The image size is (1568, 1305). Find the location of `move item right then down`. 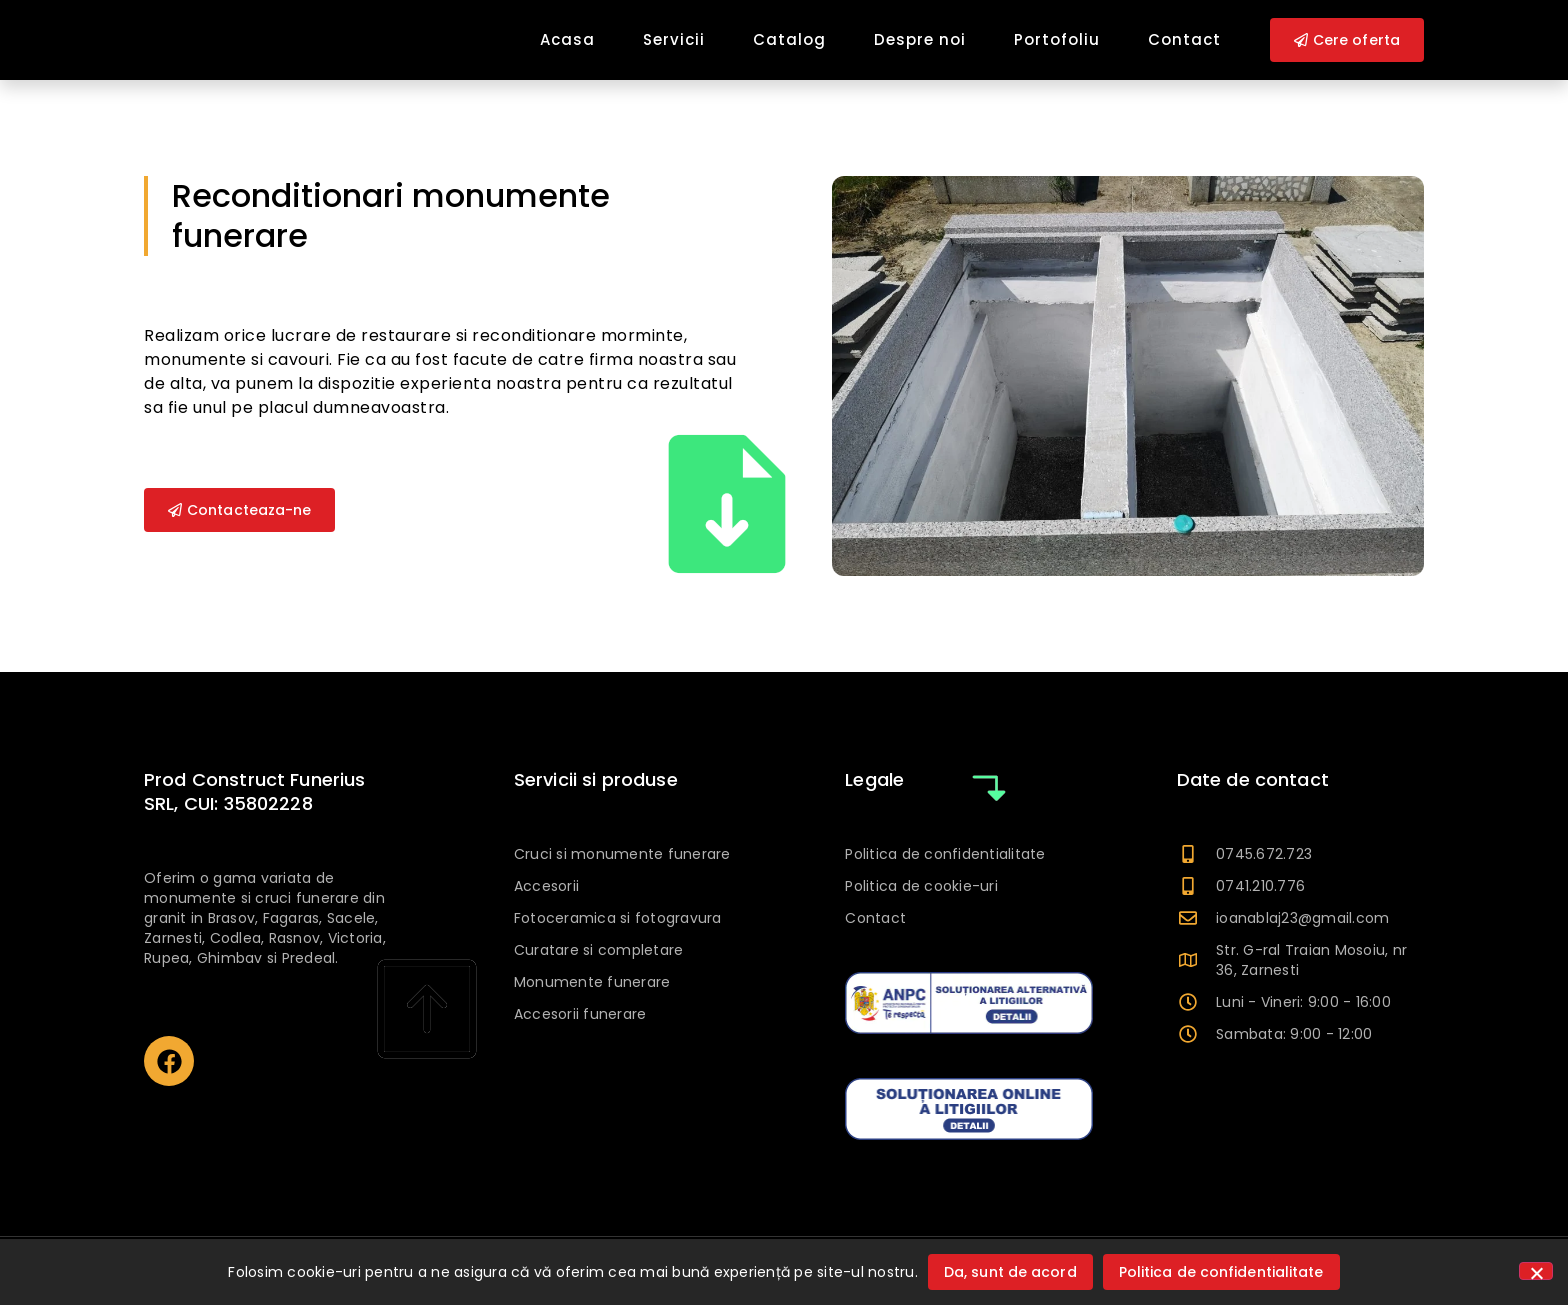

move item right then down is located at coordinates (989, 787).